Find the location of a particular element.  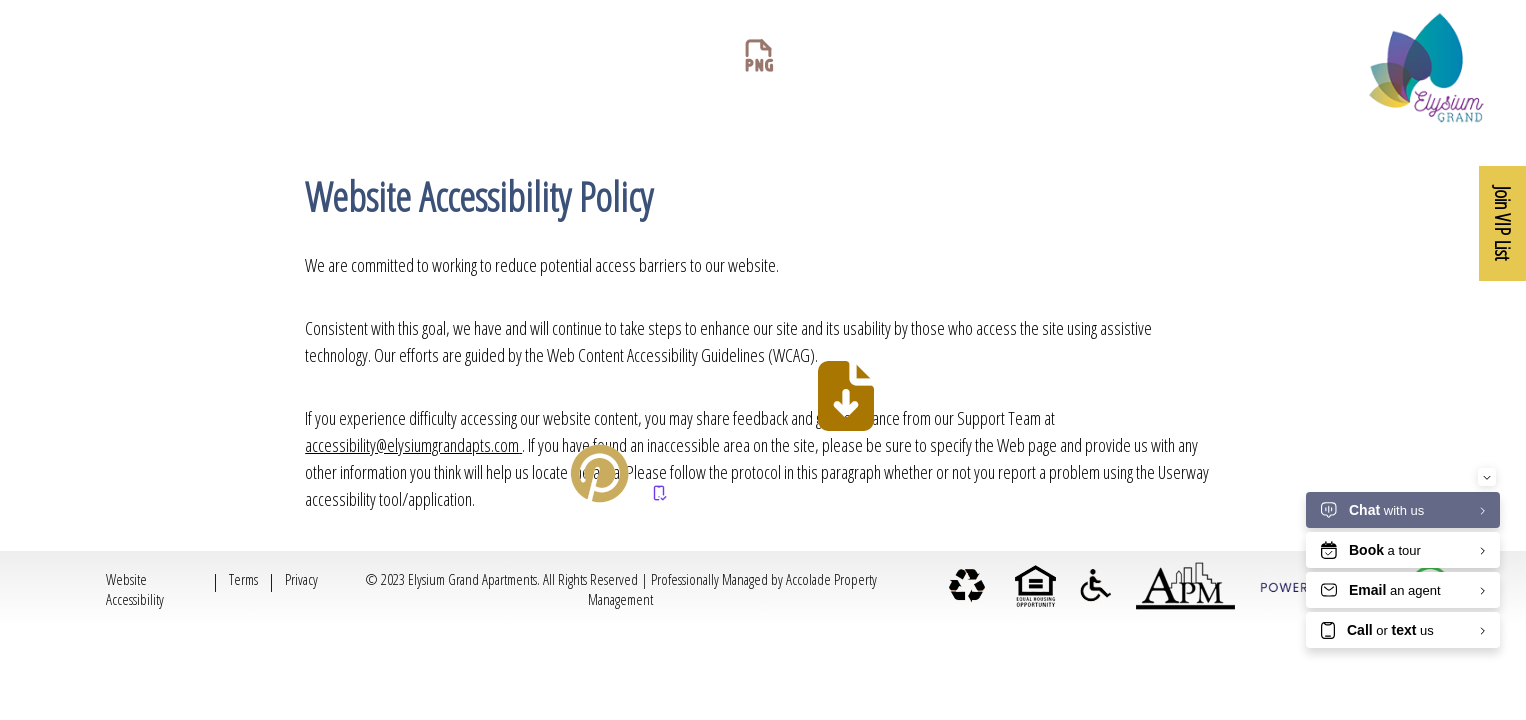

download a file is located at coordinates (846, 396).